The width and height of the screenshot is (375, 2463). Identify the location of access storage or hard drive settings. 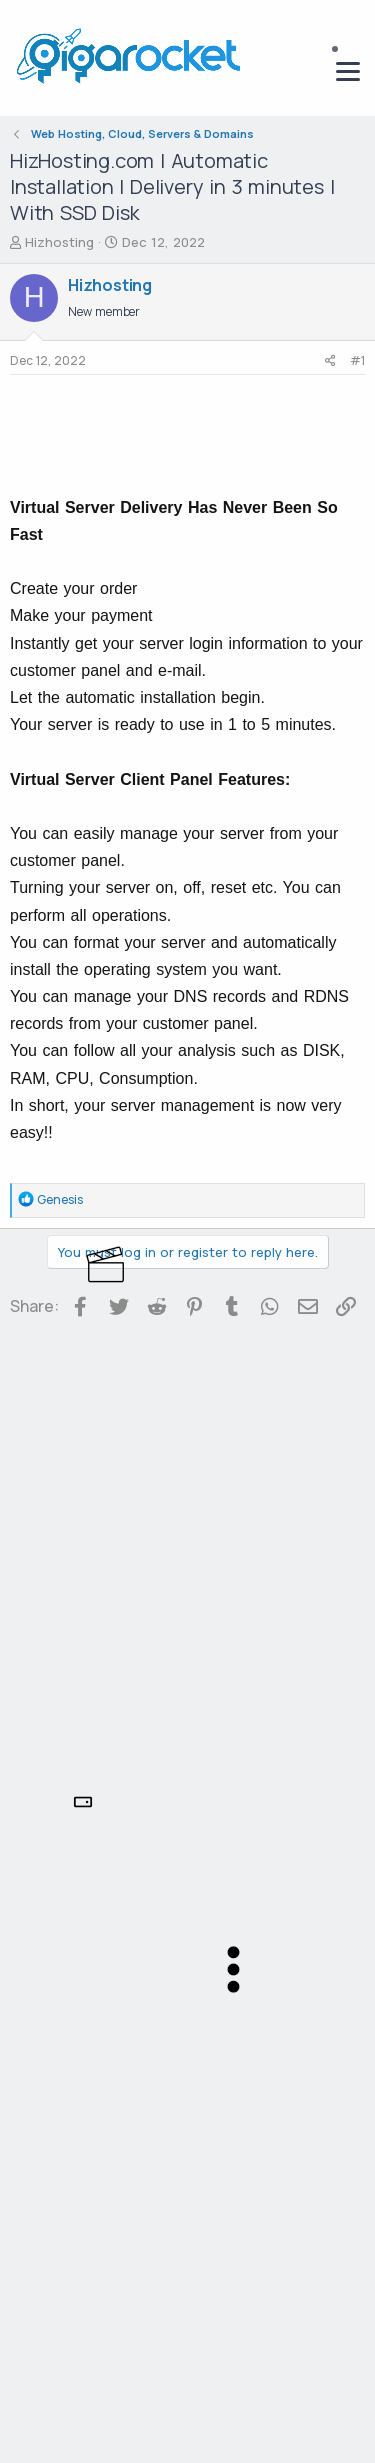
(83, 1802).